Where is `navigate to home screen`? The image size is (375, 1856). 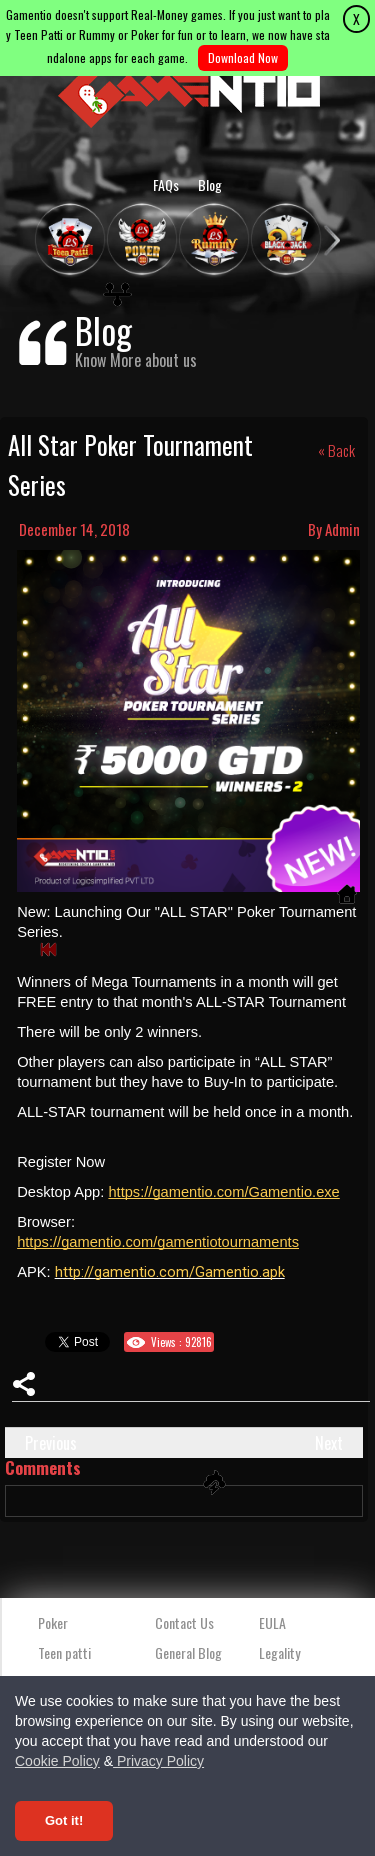 navigate to home screen is located at coordinates (347, 894).